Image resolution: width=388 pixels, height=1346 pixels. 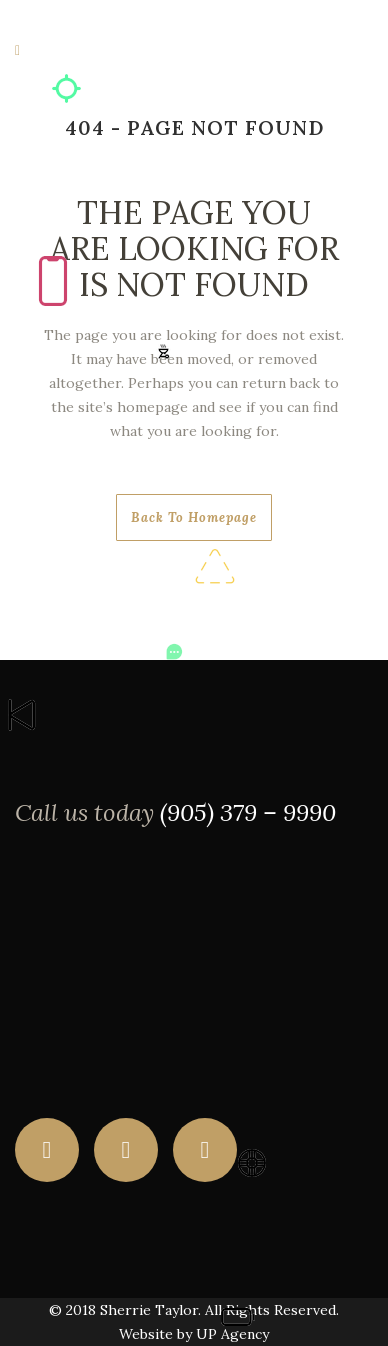 What do you see at coordinates (252, 1163) in the screenshot?
I see `access help or support center` at bounding box center [252, 1163].